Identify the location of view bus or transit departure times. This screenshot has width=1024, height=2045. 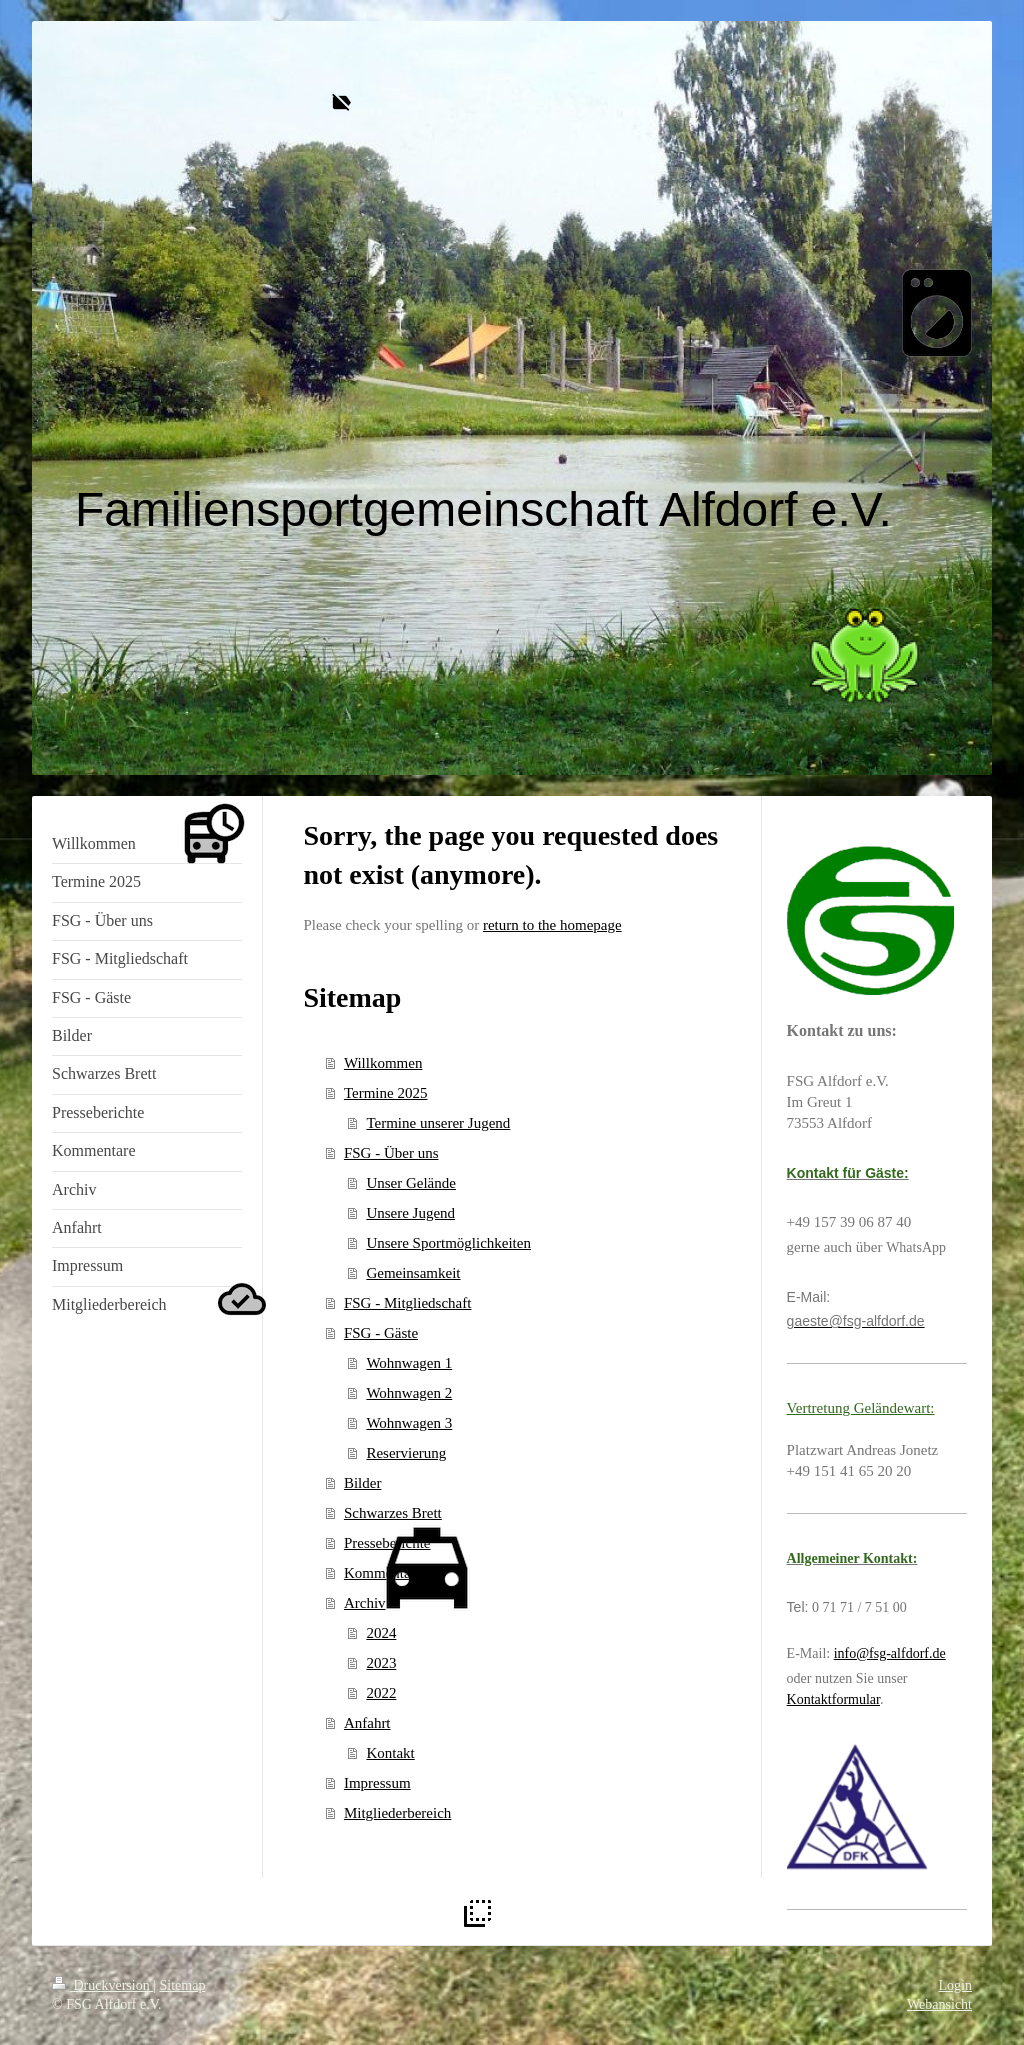
(214, 833).